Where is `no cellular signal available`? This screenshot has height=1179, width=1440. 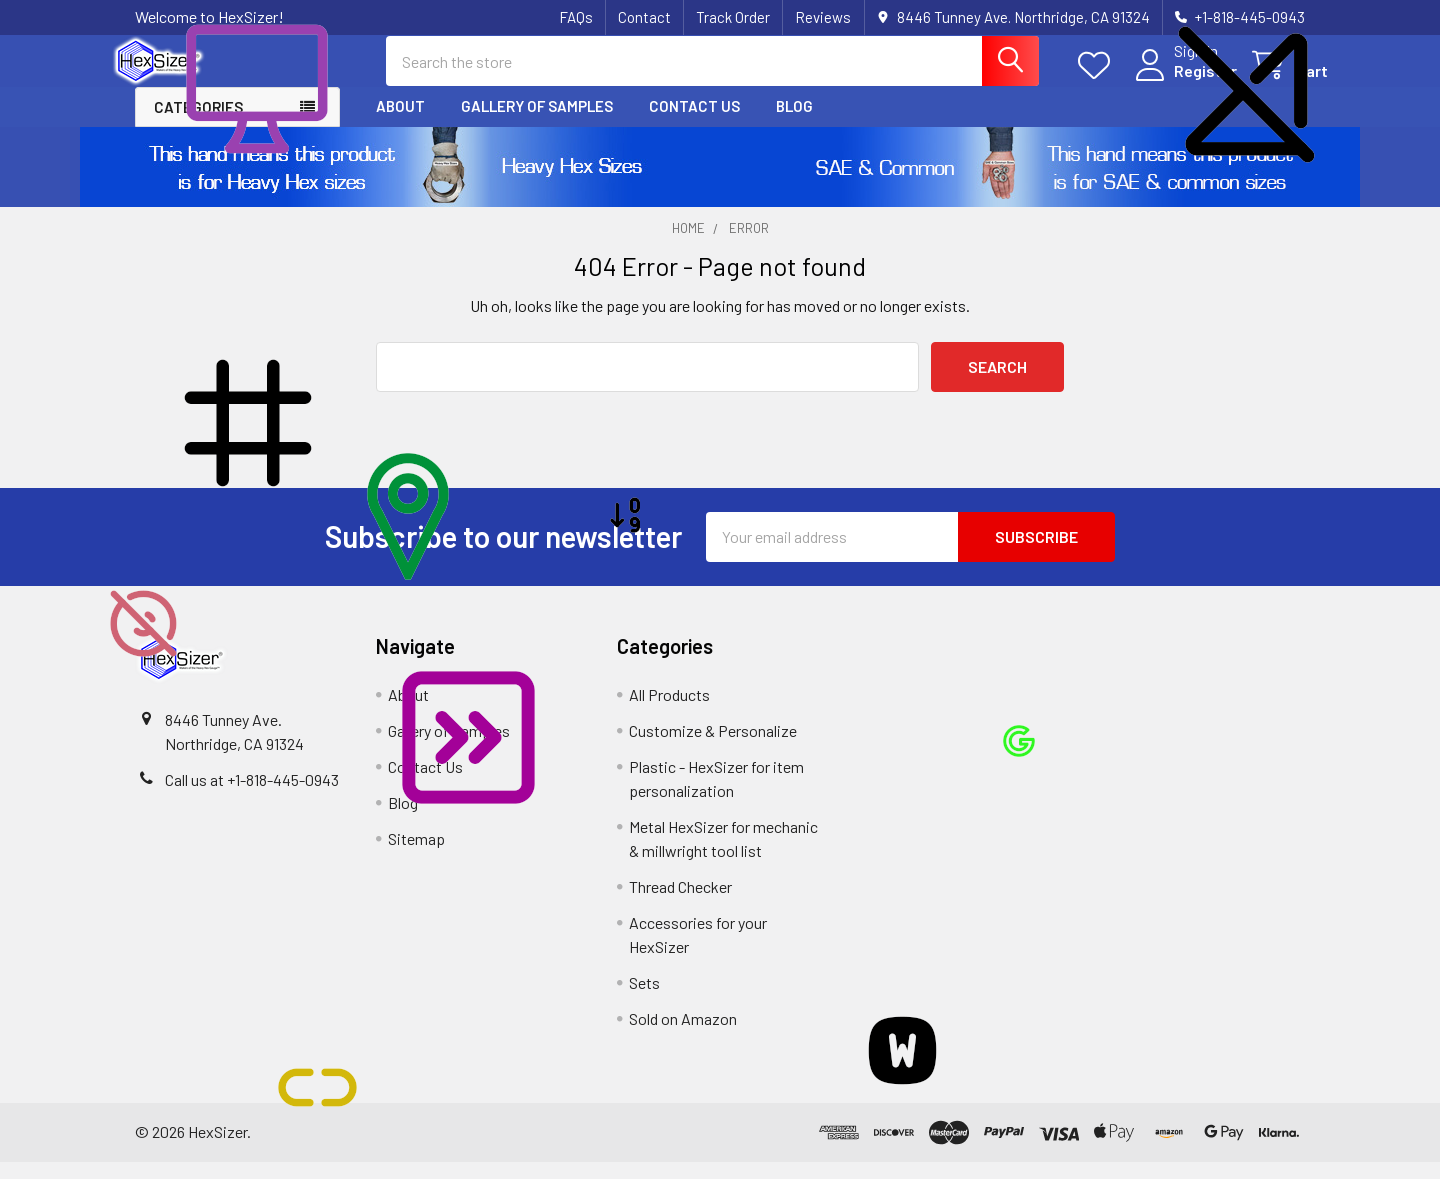
no cellular signal available is located at coordinates (1246, 94).